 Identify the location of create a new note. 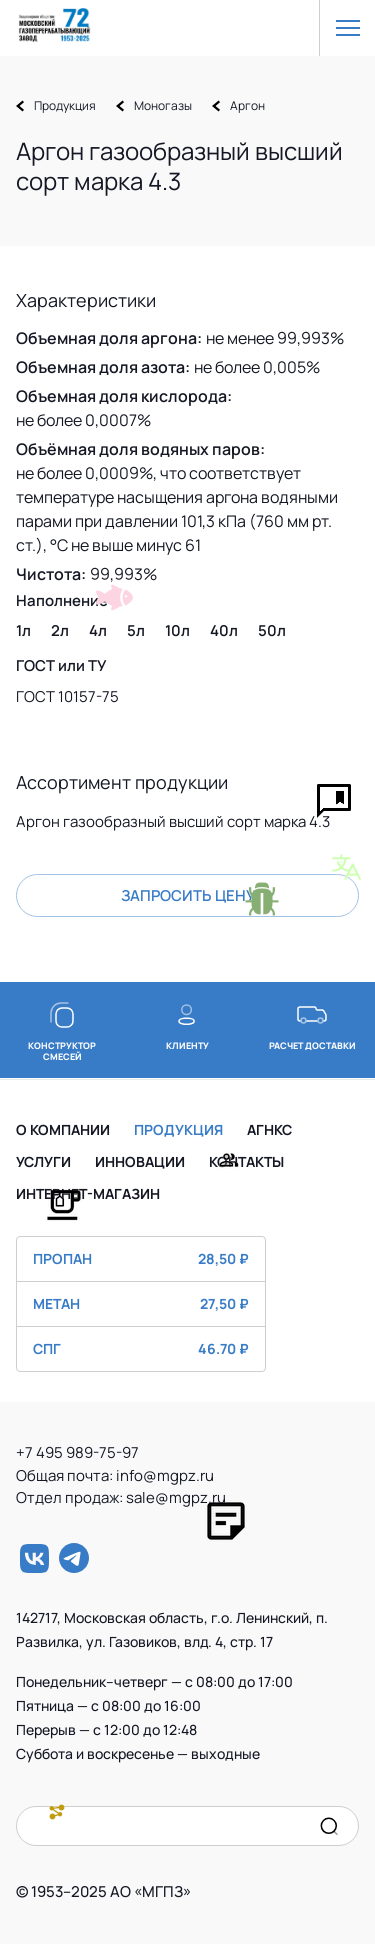
(226, 1521).